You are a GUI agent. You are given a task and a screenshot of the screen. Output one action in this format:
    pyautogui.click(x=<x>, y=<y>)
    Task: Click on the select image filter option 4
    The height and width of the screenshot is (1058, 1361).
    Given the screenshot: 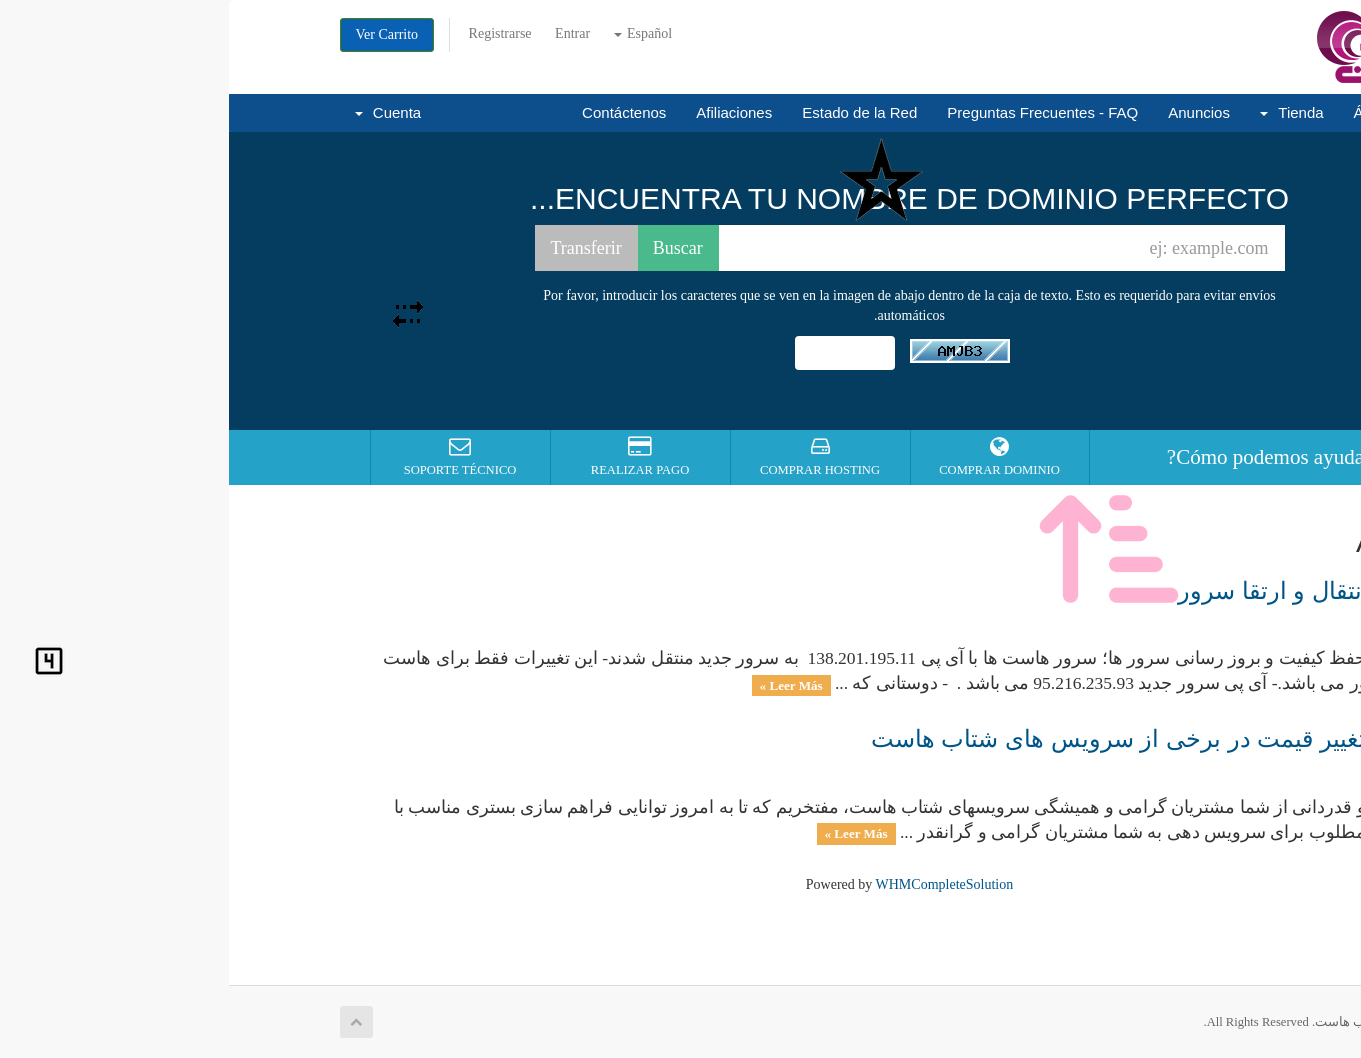 What is the action you would take?
    pyautogui.click(x=49, y=661)
    